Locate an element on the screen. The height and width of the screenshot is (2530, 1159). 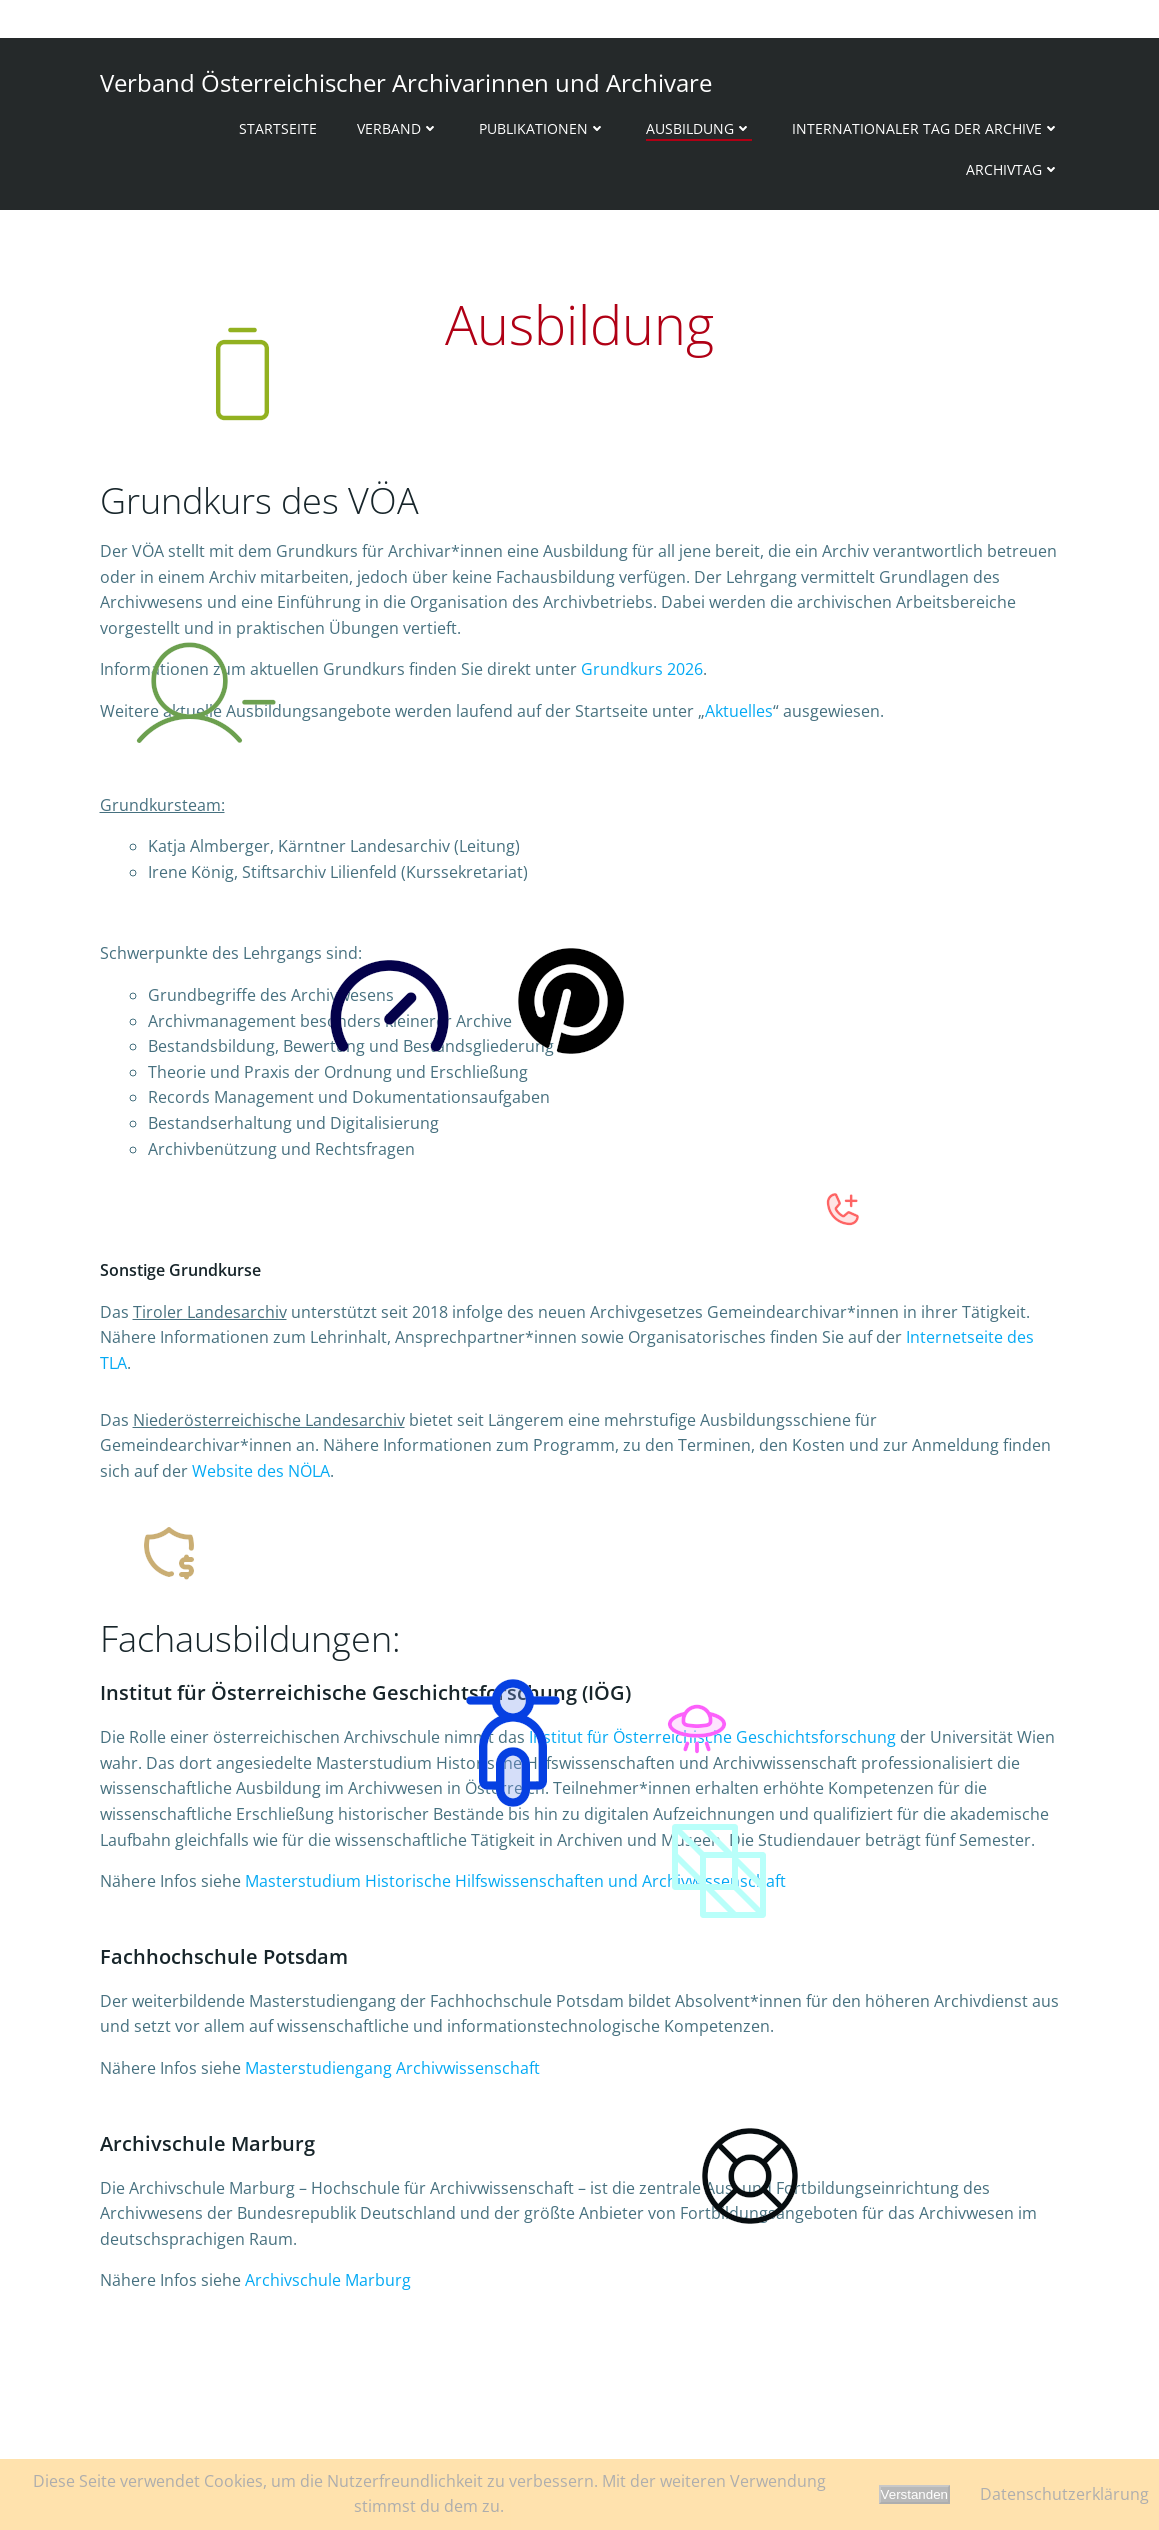
access help or support is located at coordinates (750, 2176).